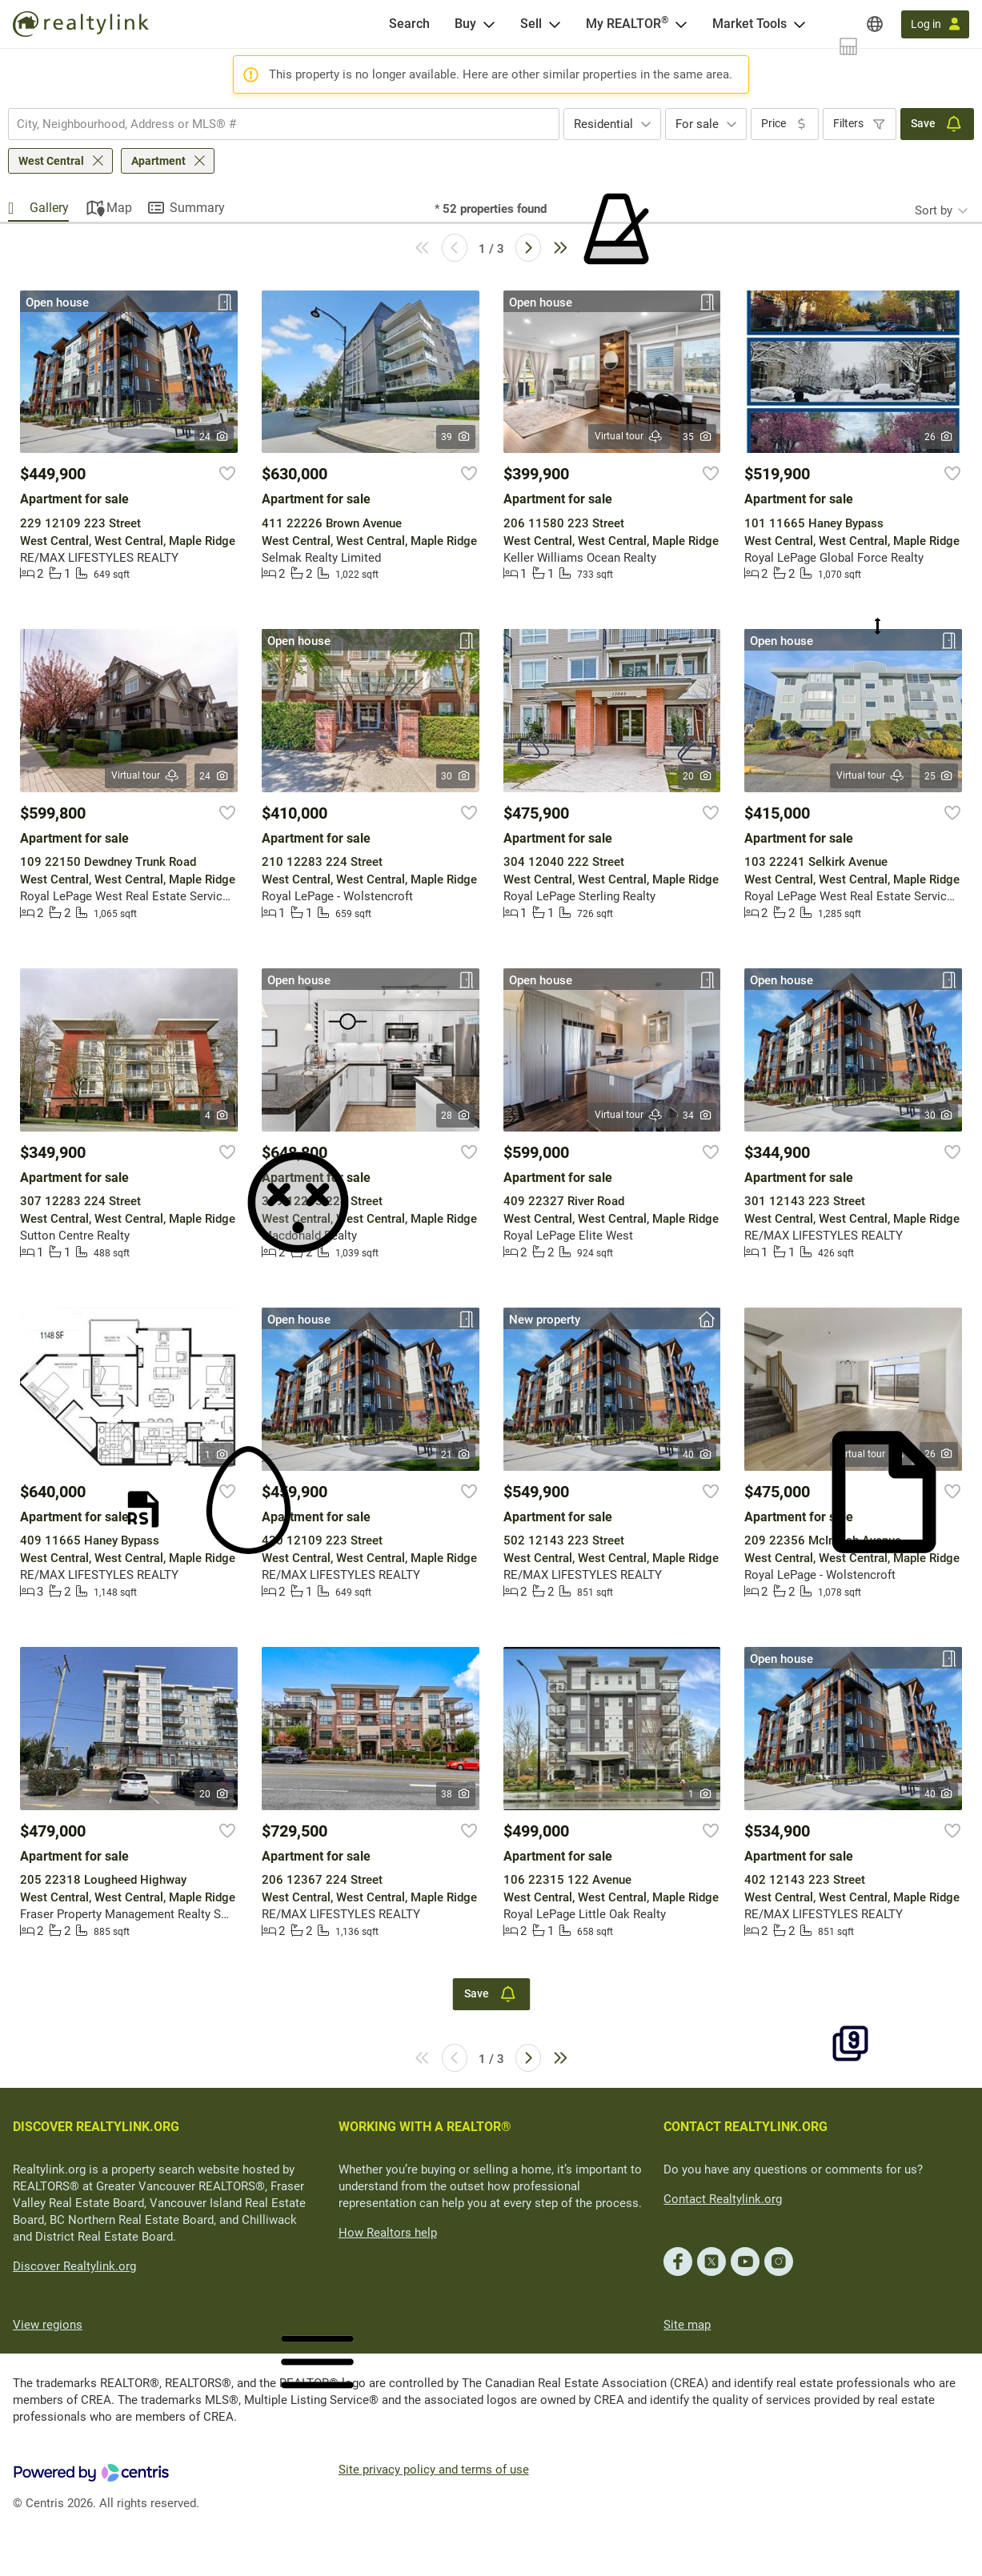 Image resolution: width=982 pixels, height=2576 pixels. I want to click on view commit history, so click(347, 1021).